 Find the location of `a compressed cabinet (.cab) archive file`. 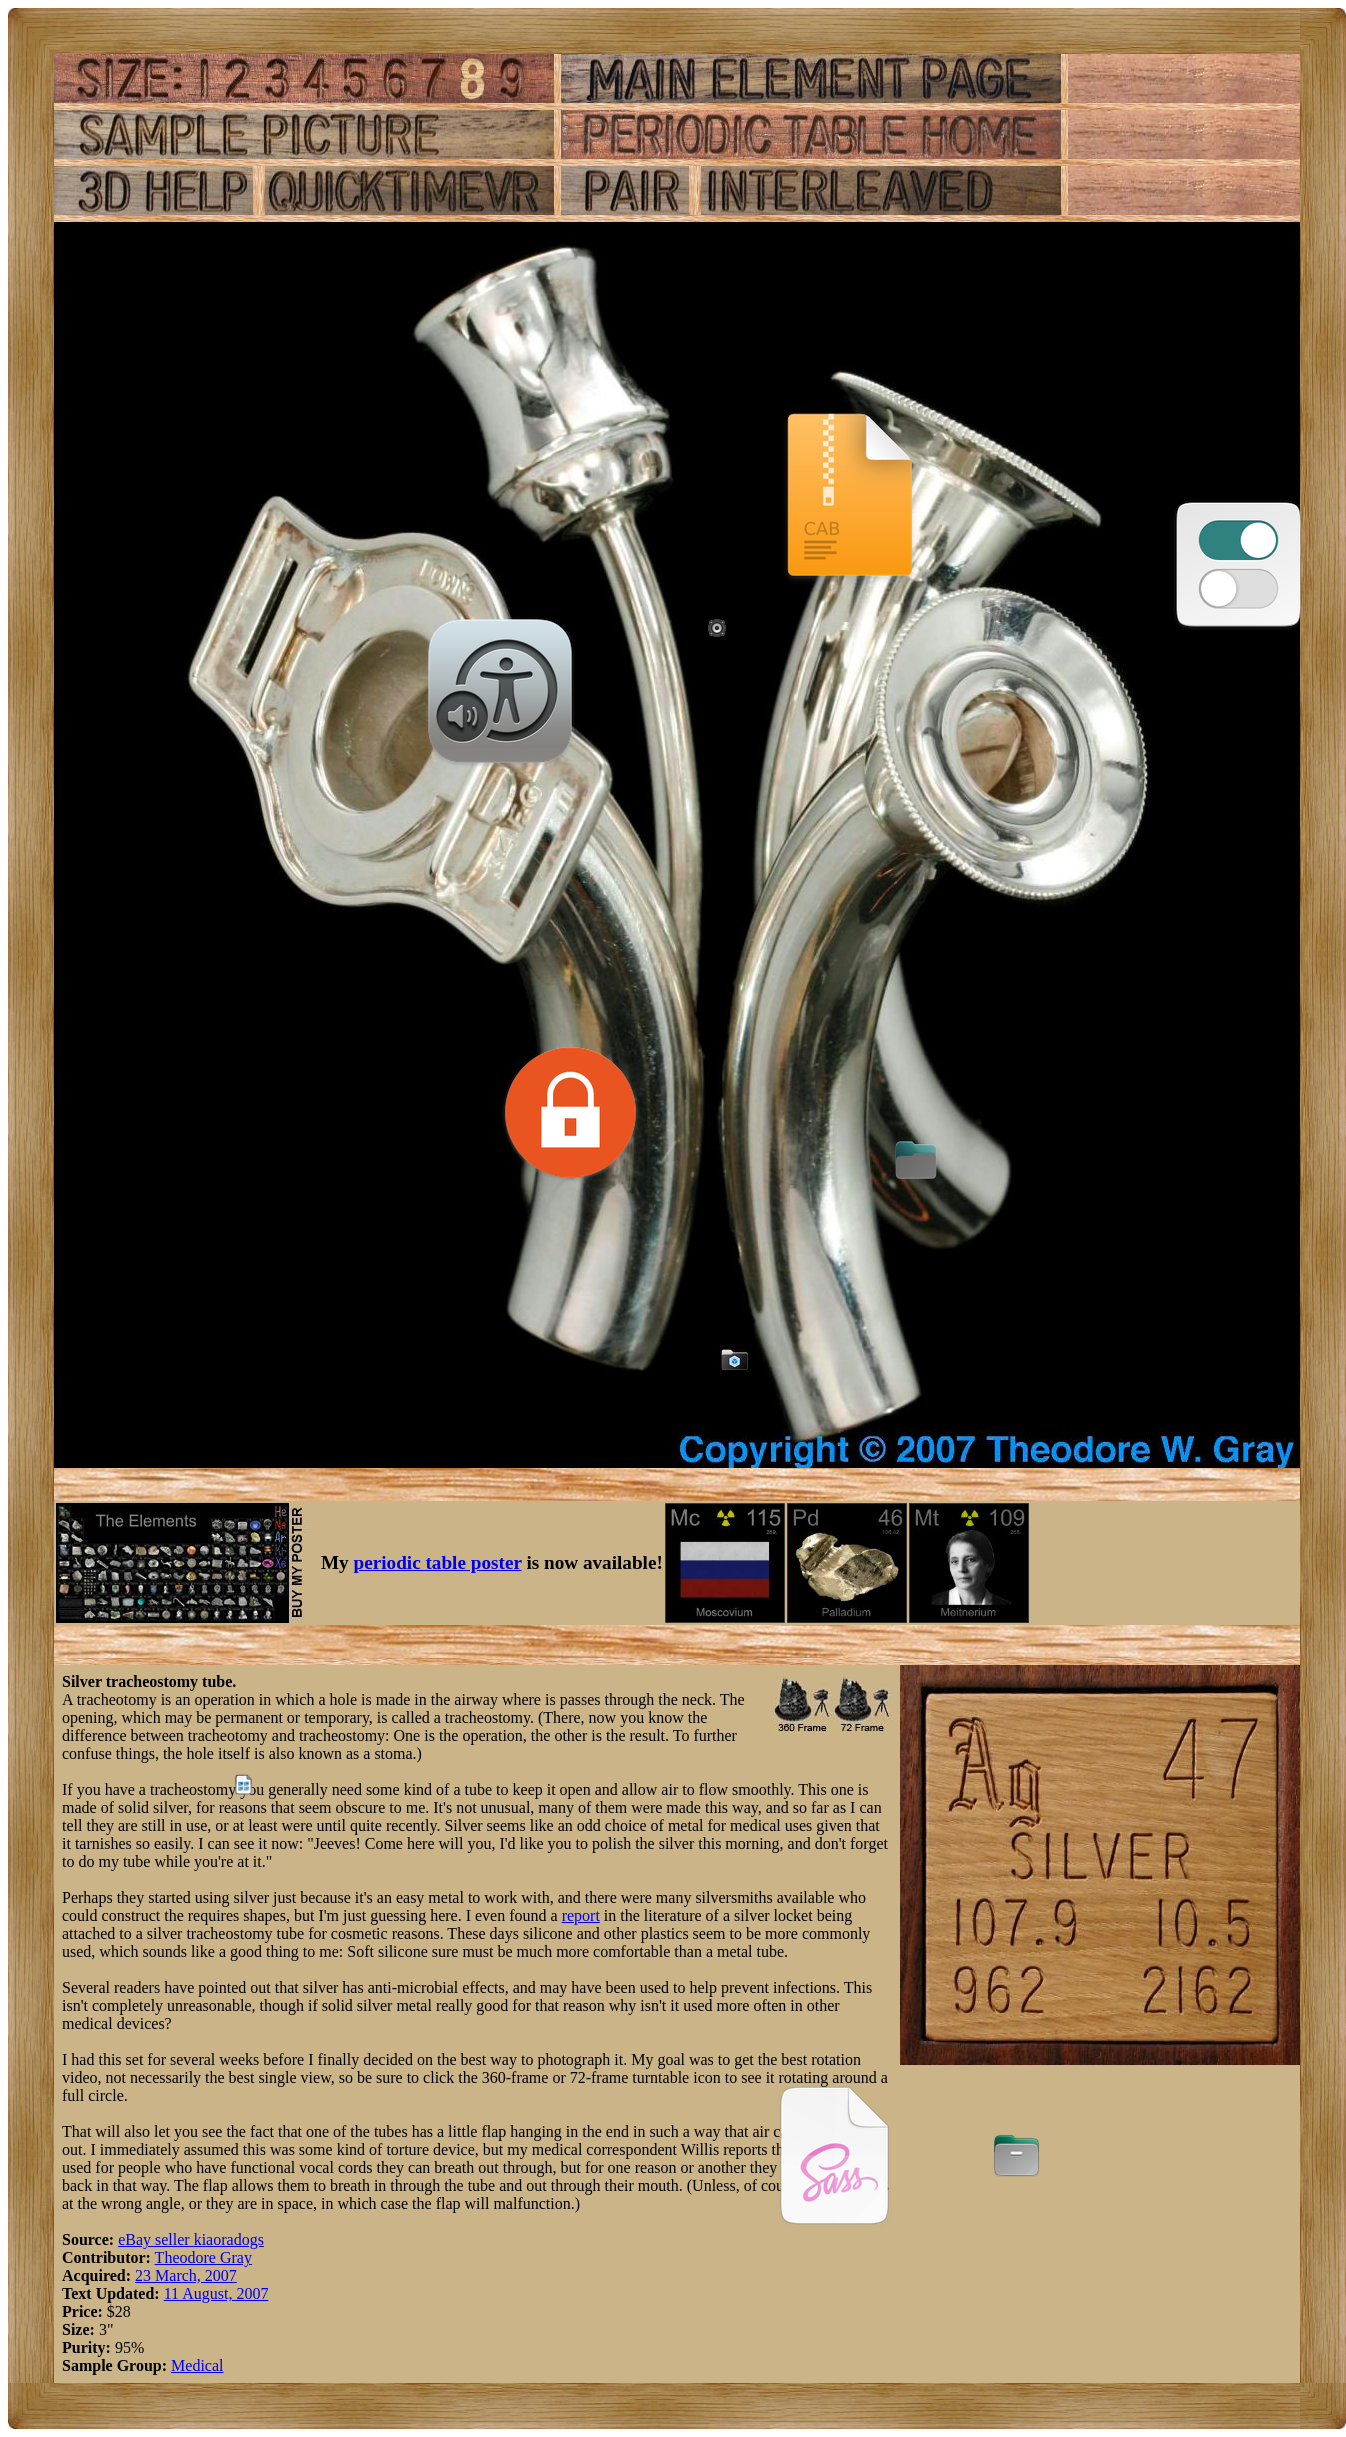

a compressed cabinet (.cab) archive file is located at coordinates (850, 498).